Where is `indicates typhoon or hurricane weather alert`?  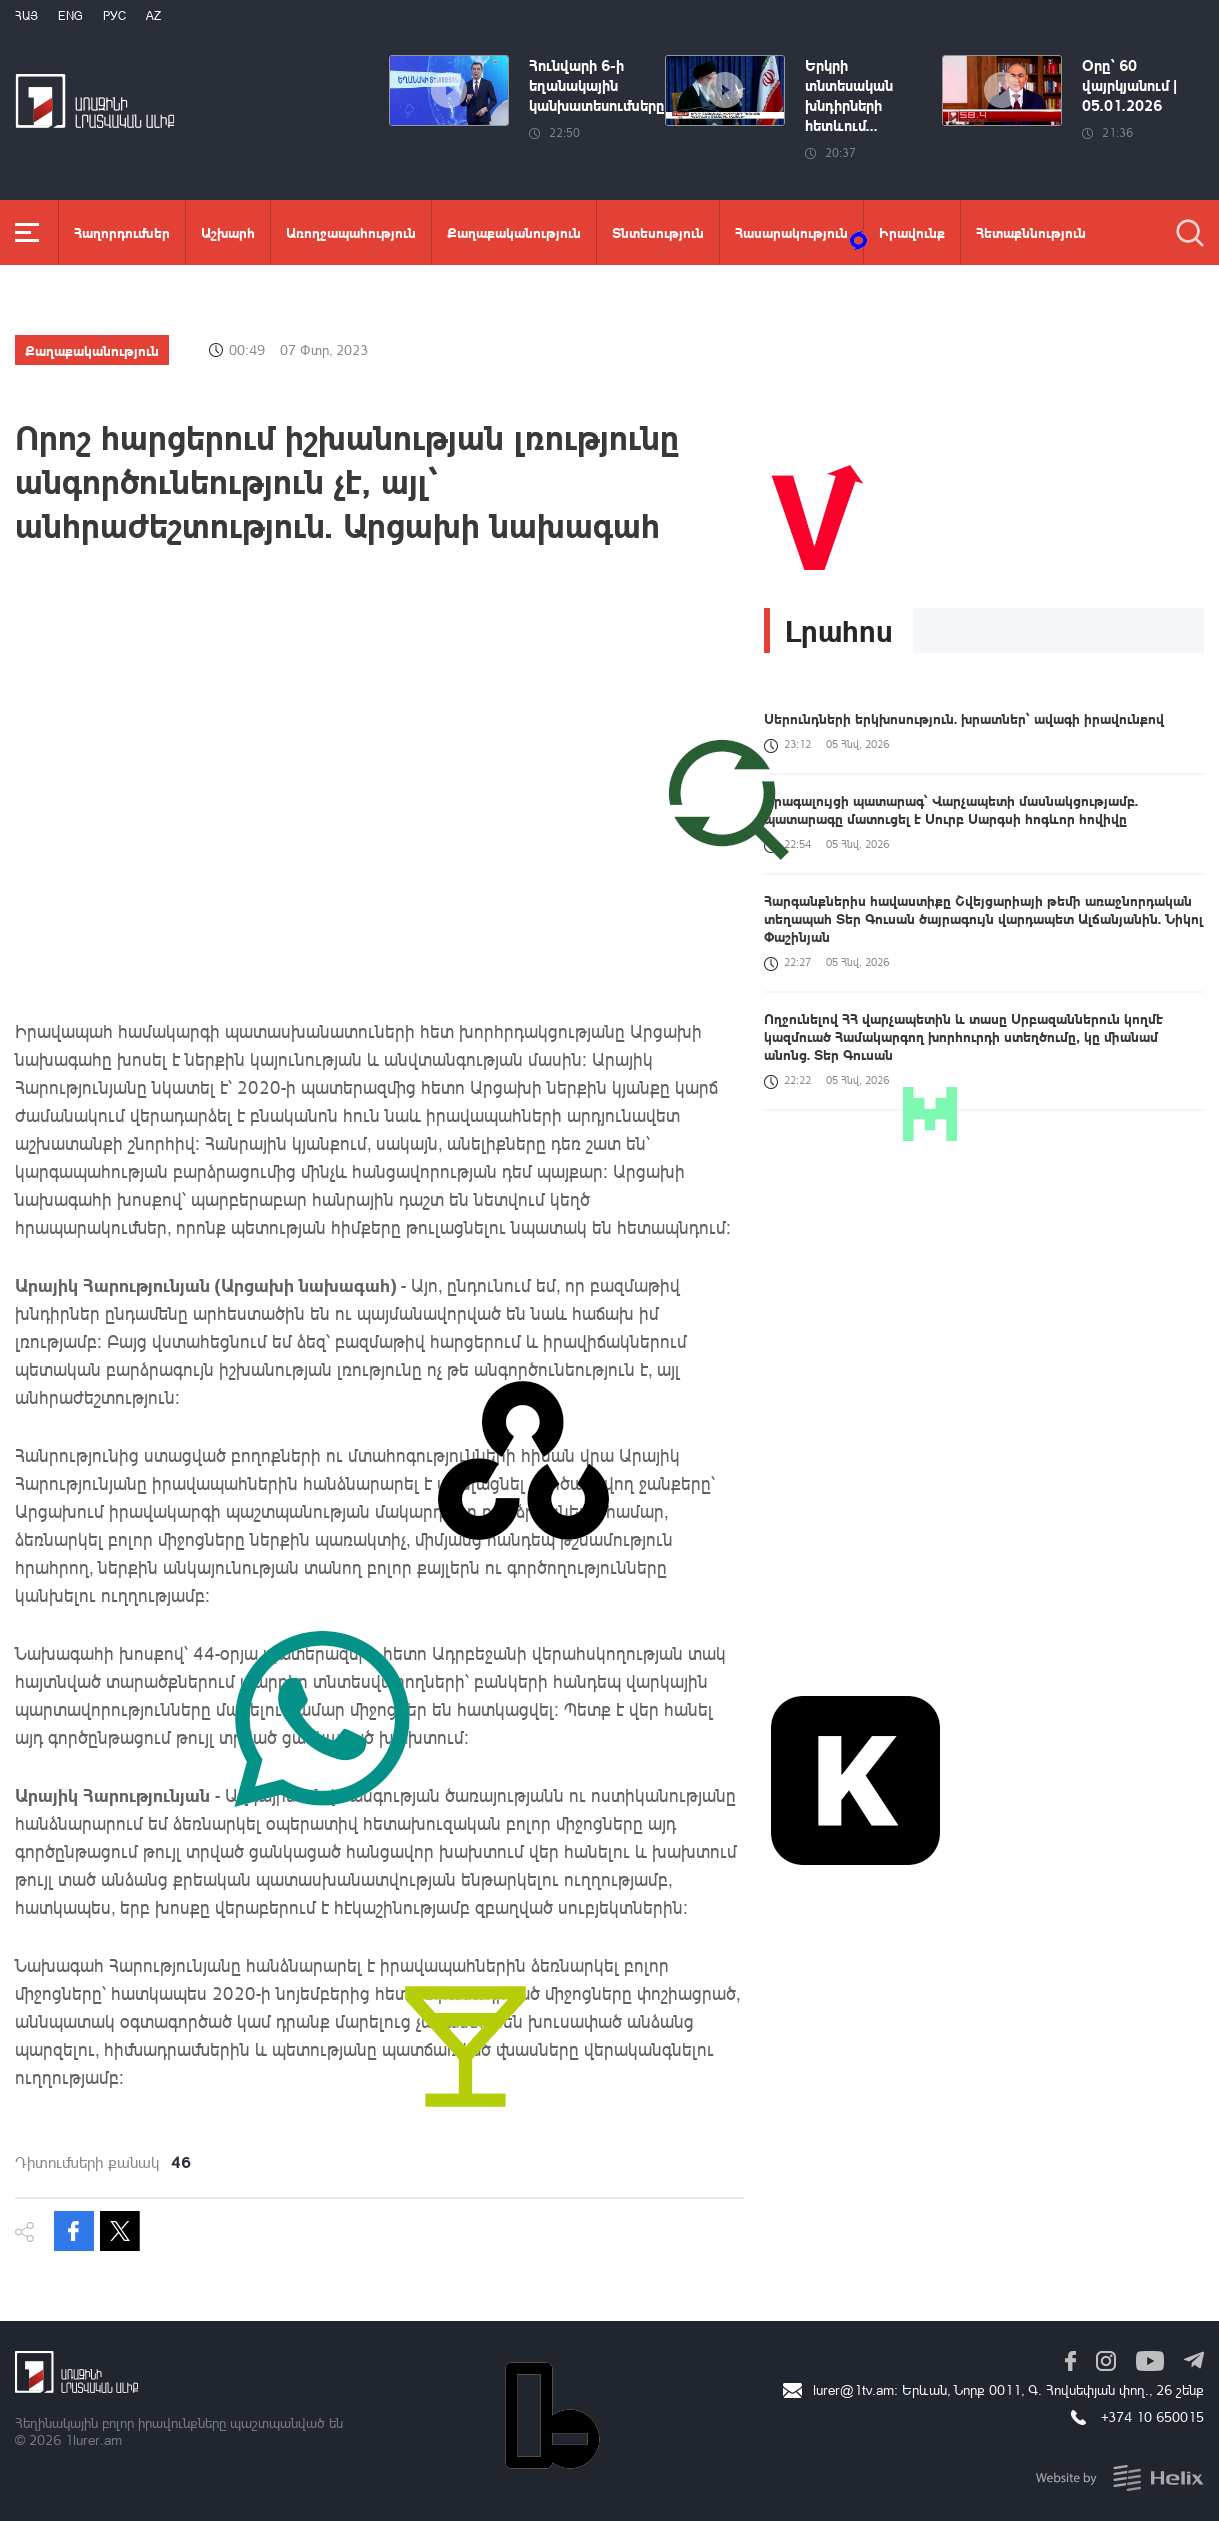 indicates typhoon or hurricane weather alert is located at coordinates (858, 240).